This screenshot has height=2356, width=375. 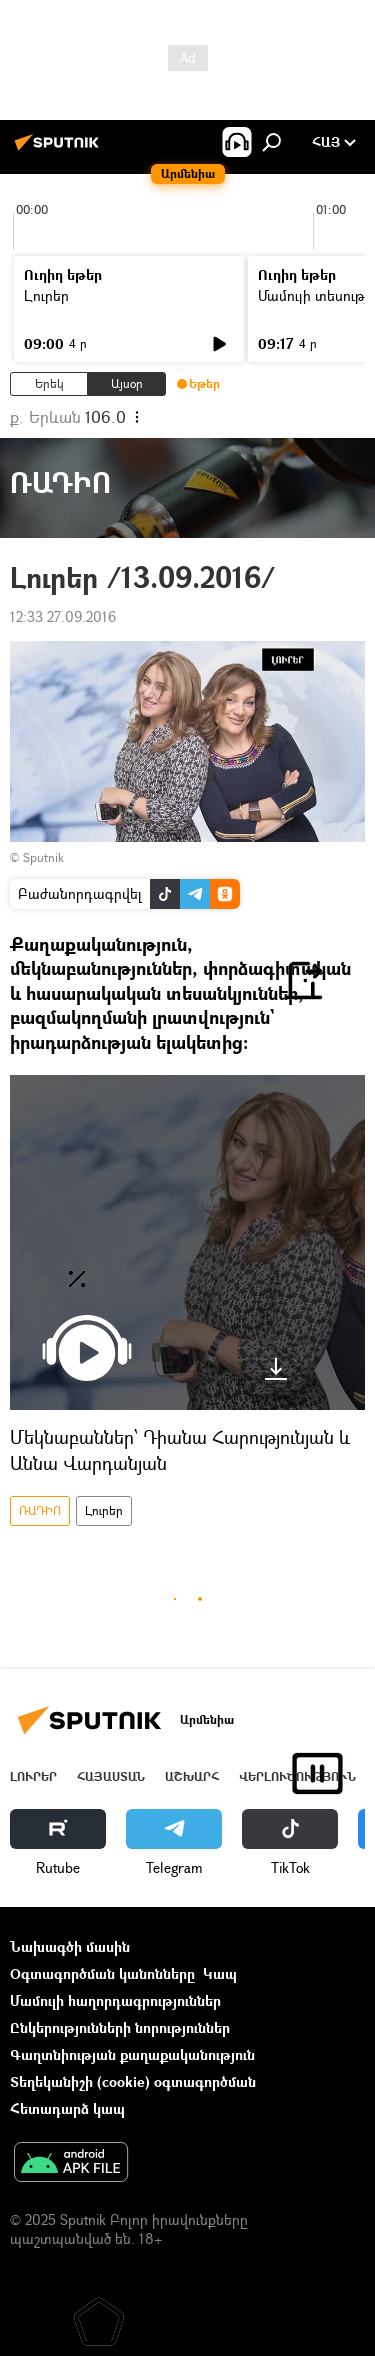 What do you see at coordinates (77, 1279) in the screenshot?
I see `view or apply a discount` at bounding box center [77, 1279].